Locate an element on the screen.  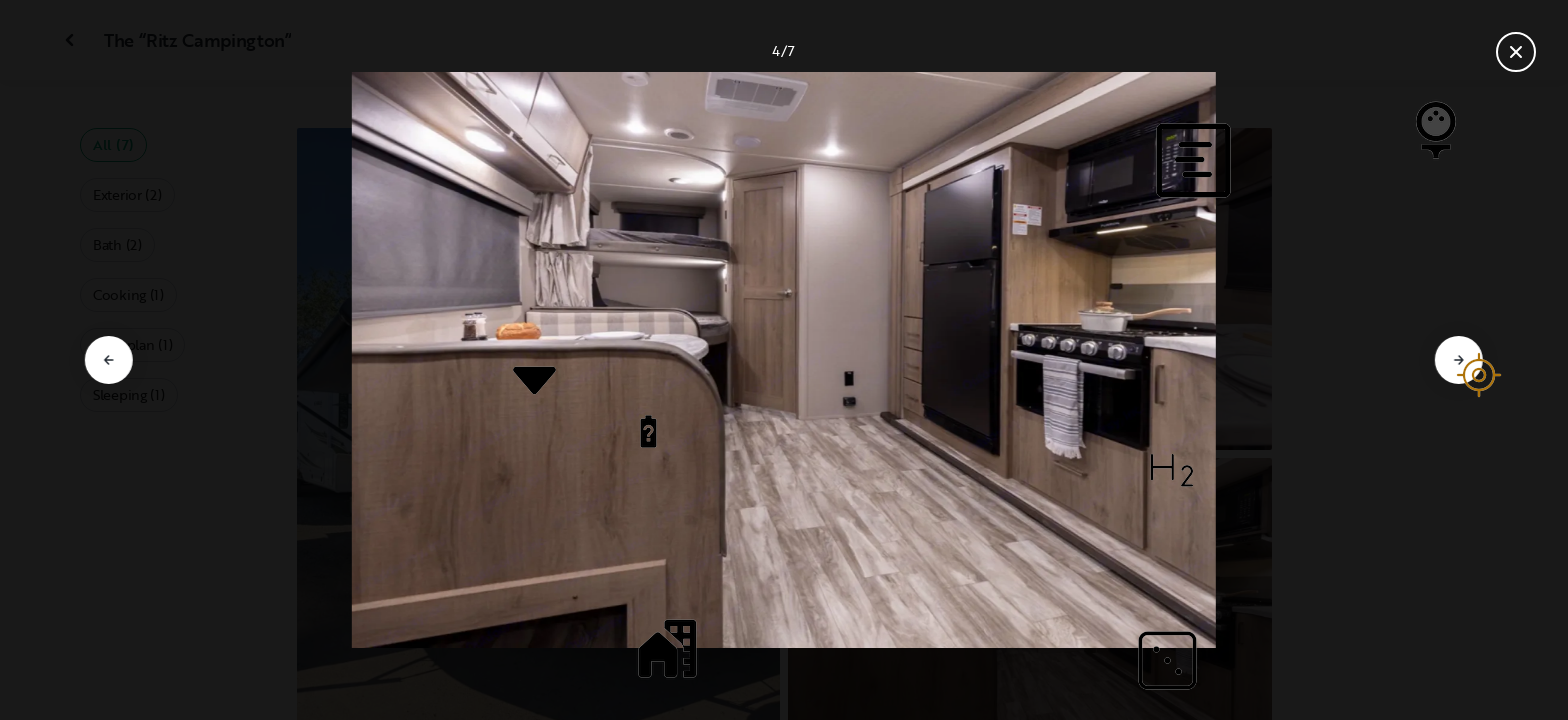
randomize or shuffle content is located at coordinates (1167, 660).